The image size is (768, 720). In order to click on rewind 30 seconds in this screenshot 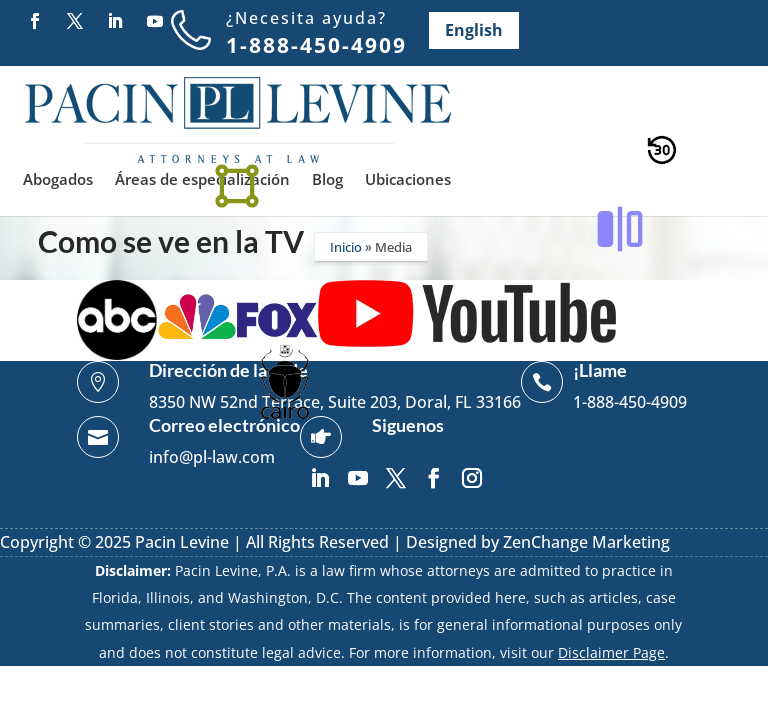, I will do `click(662, 150)`.